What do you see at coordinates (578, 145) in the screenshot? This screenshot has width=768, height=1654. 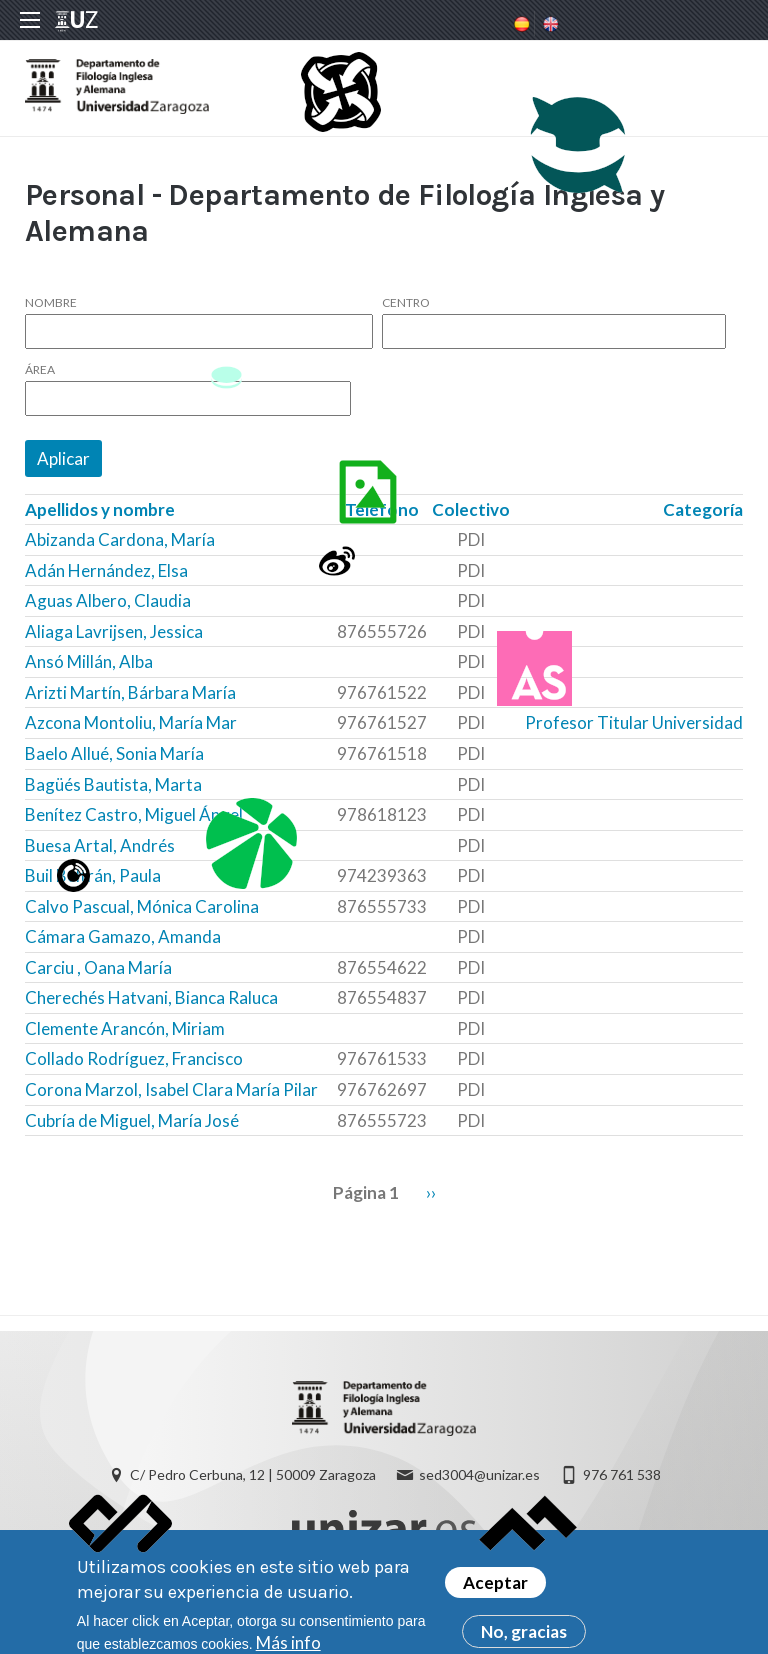 I see `open Linphone app` at bounding box center [578, 145].